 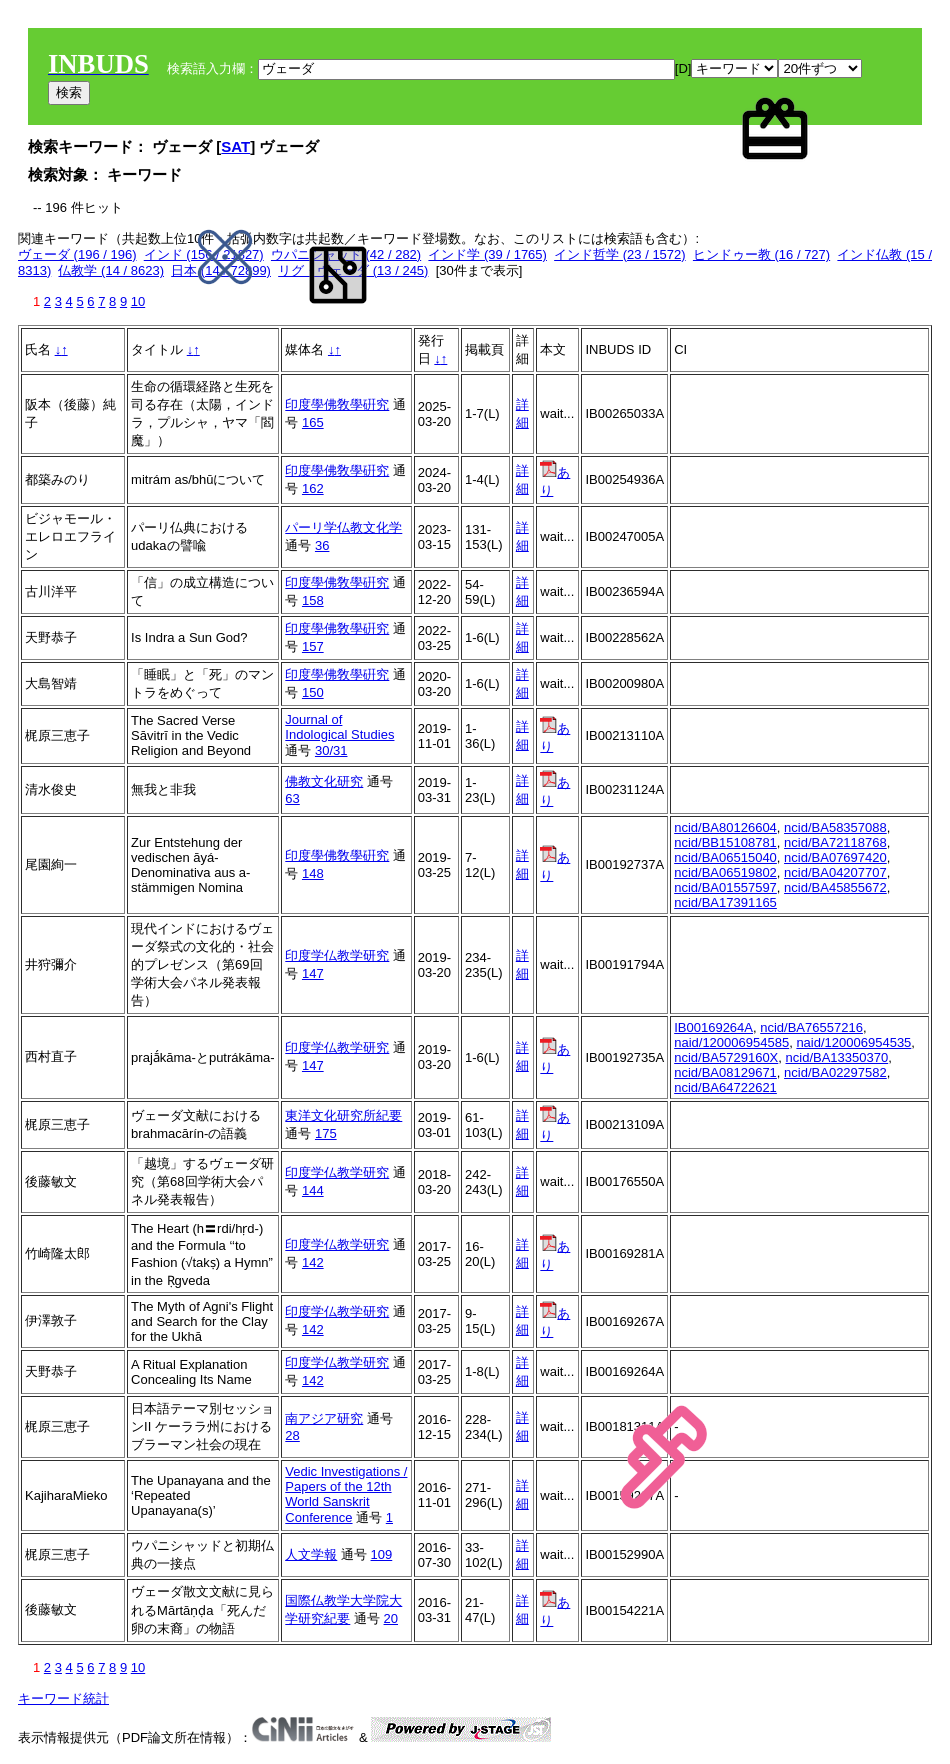 I want to click on redeem a gift card, so click(x=775, y=130).